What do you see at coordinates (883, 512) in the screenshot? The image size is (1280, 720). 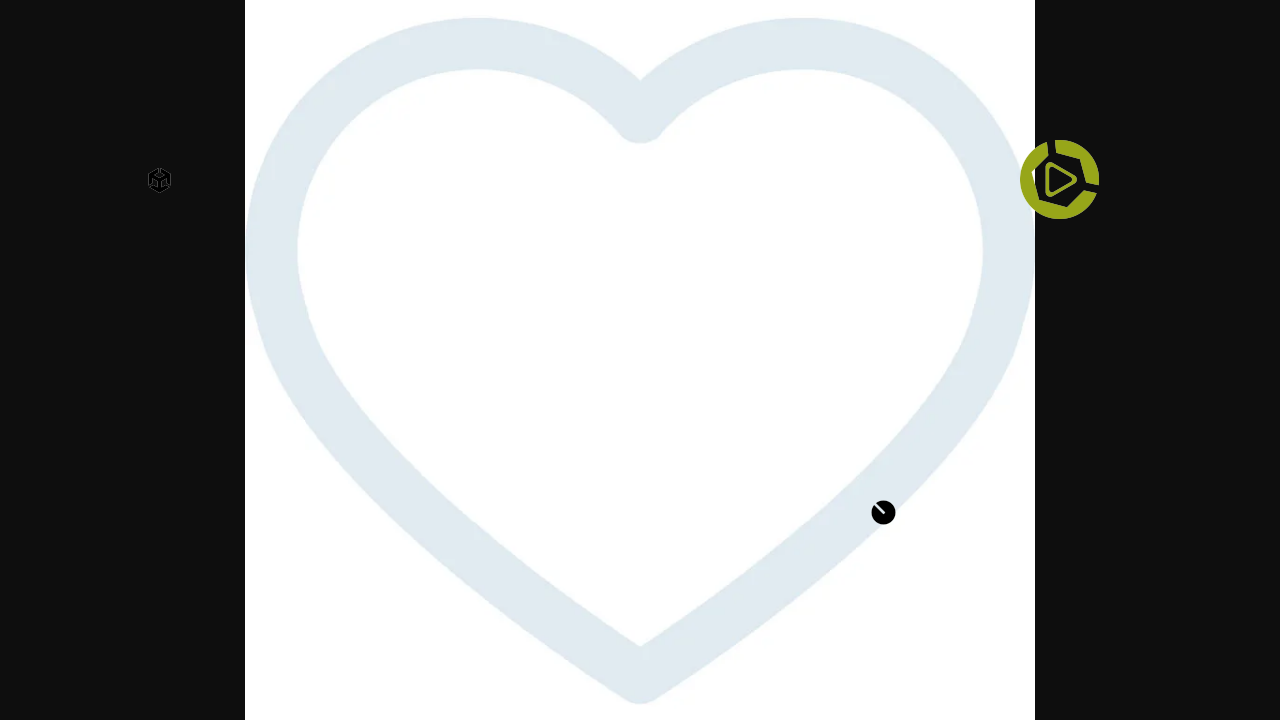 I see `scan a QR code or barcode` at bounding box center [883, 512].